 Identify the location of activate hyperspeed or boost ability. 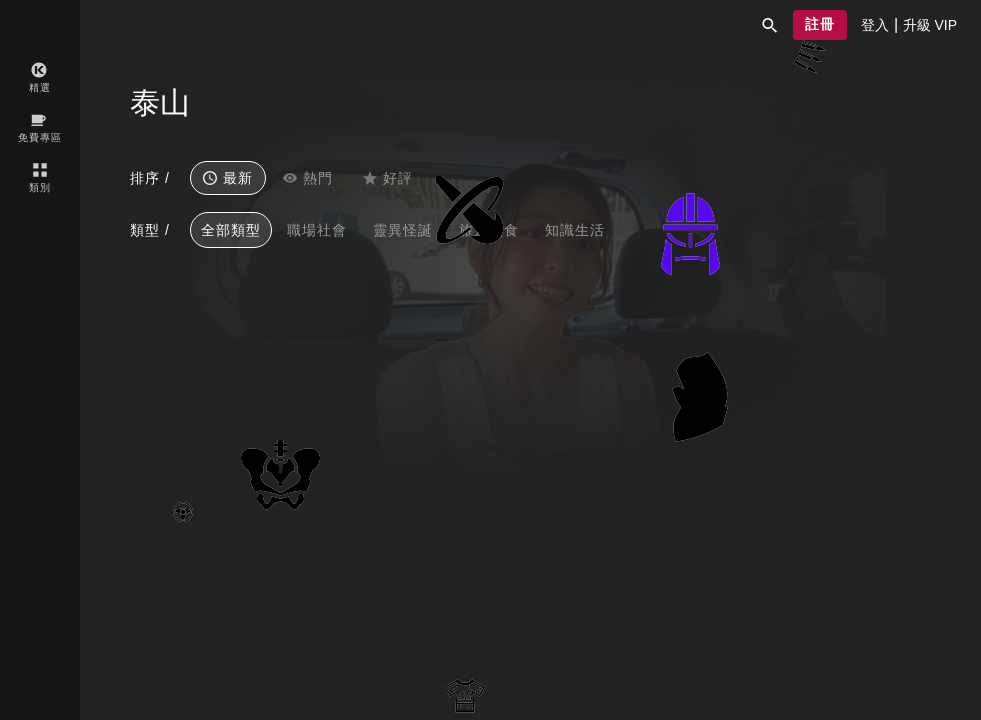
(470, 210).